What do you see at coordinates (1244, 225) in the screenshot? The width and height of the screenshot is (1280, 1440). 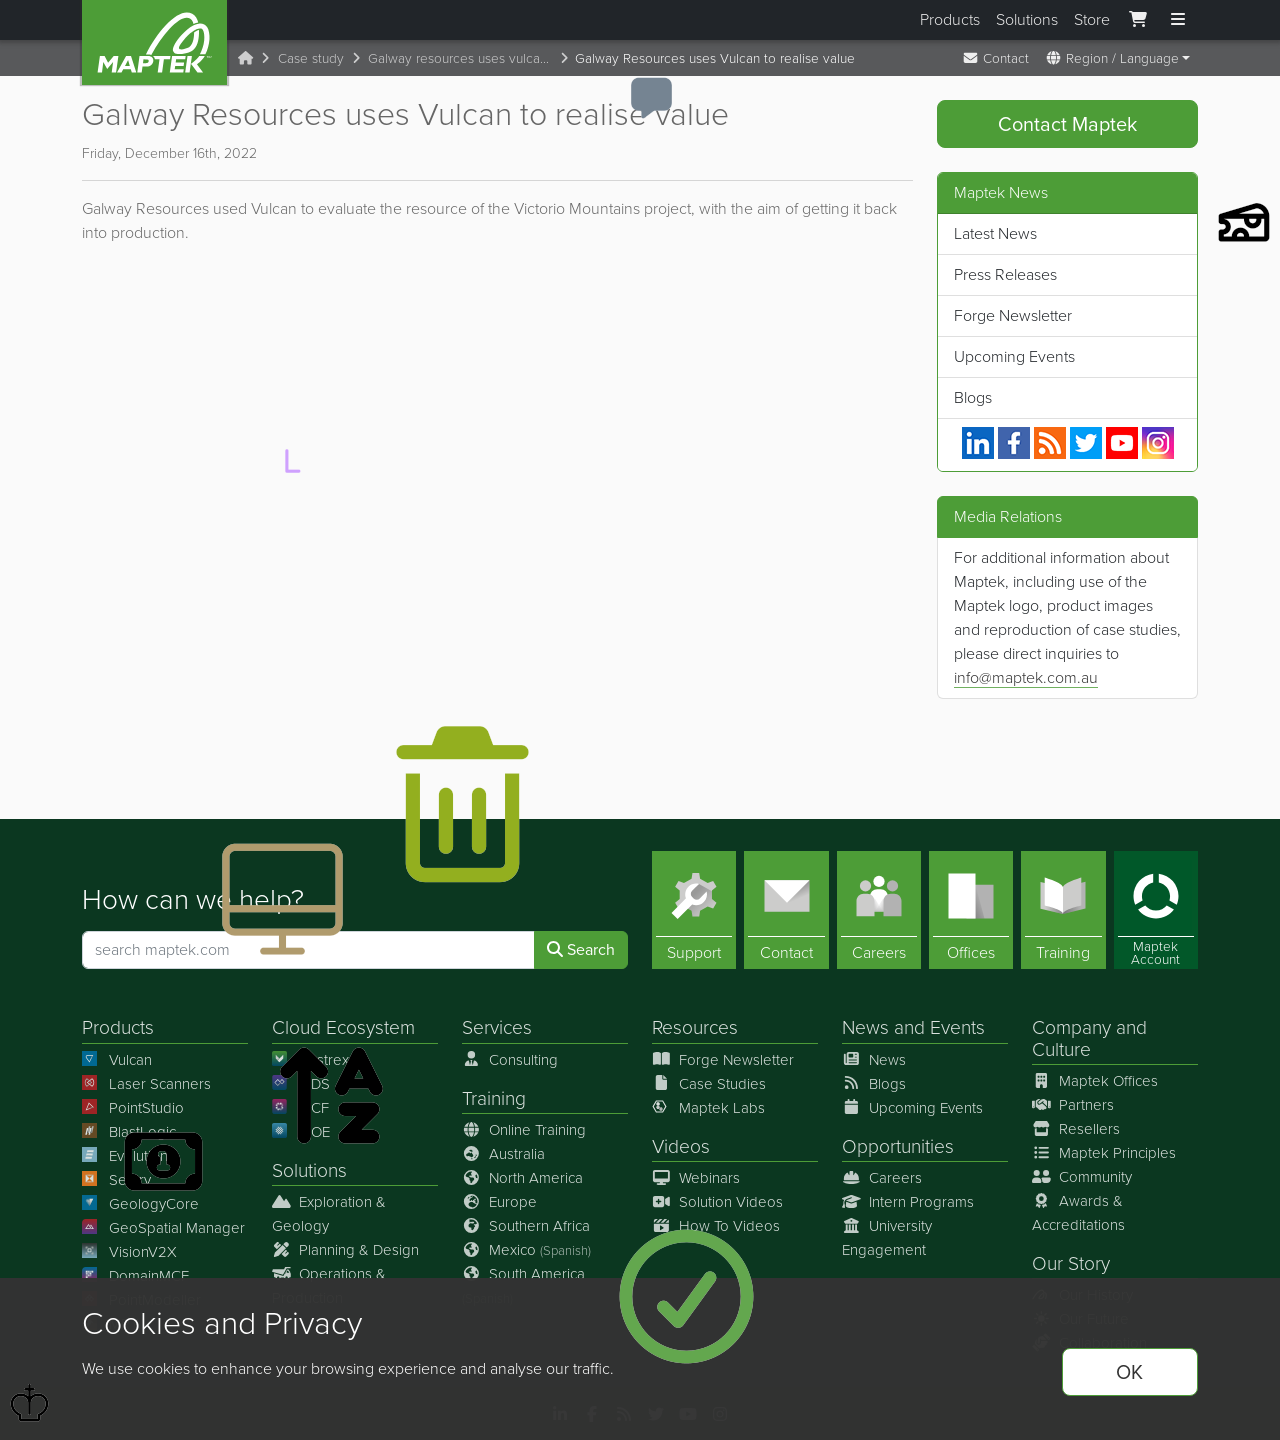 I see `indicates dairy or cheese product category` at bounding box center [1244, 225].